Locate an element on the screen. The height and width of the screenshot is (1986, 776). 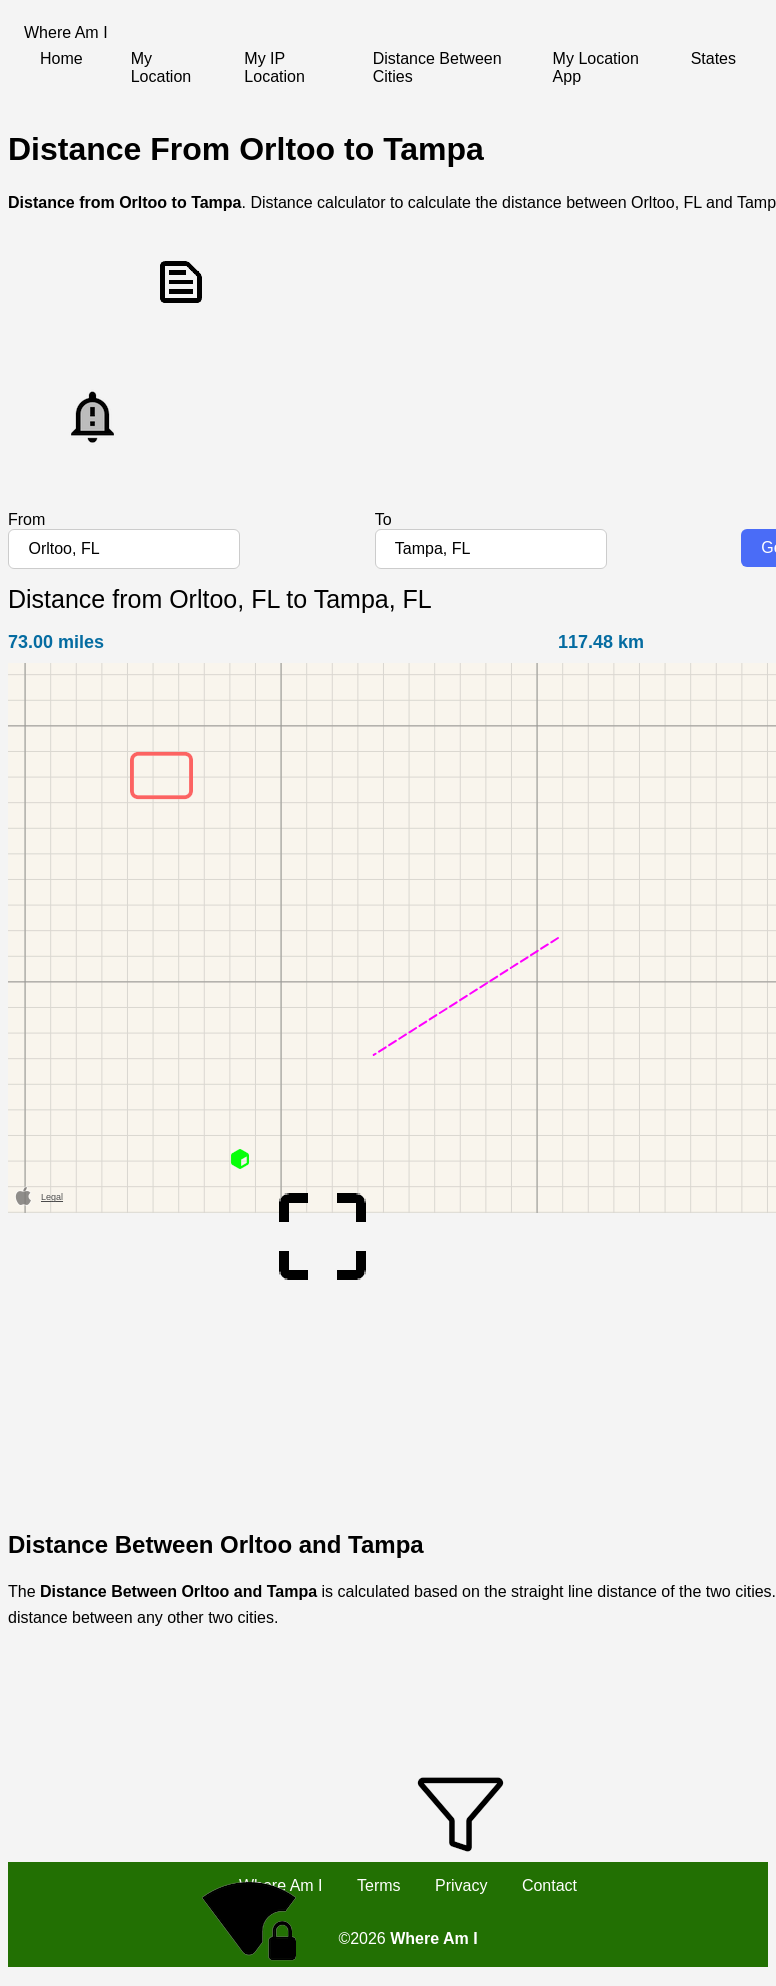
scan a QR code or barcode is located at coordinates (322, 1236).